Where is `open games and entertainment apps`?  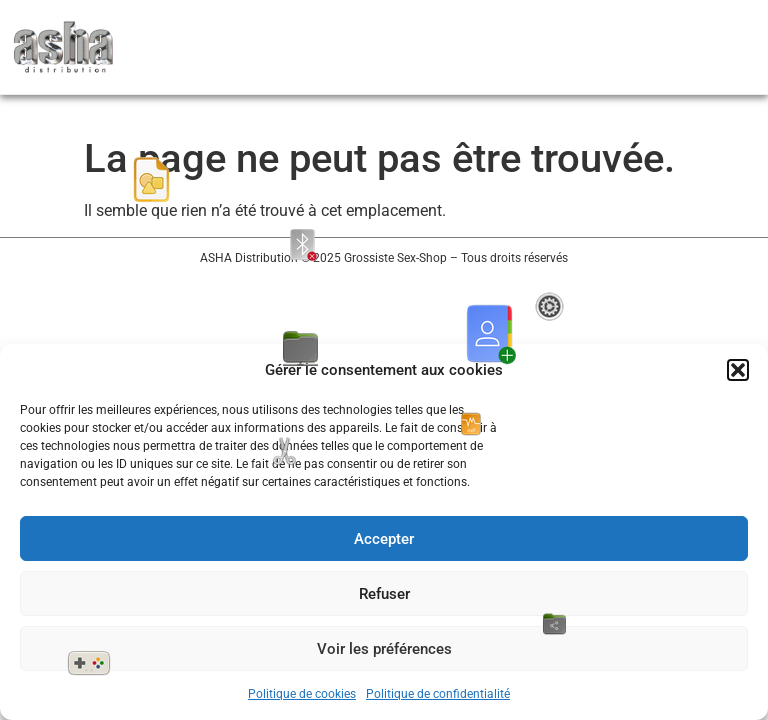
open games and entertainment apps is located at coordinates (89, 663).